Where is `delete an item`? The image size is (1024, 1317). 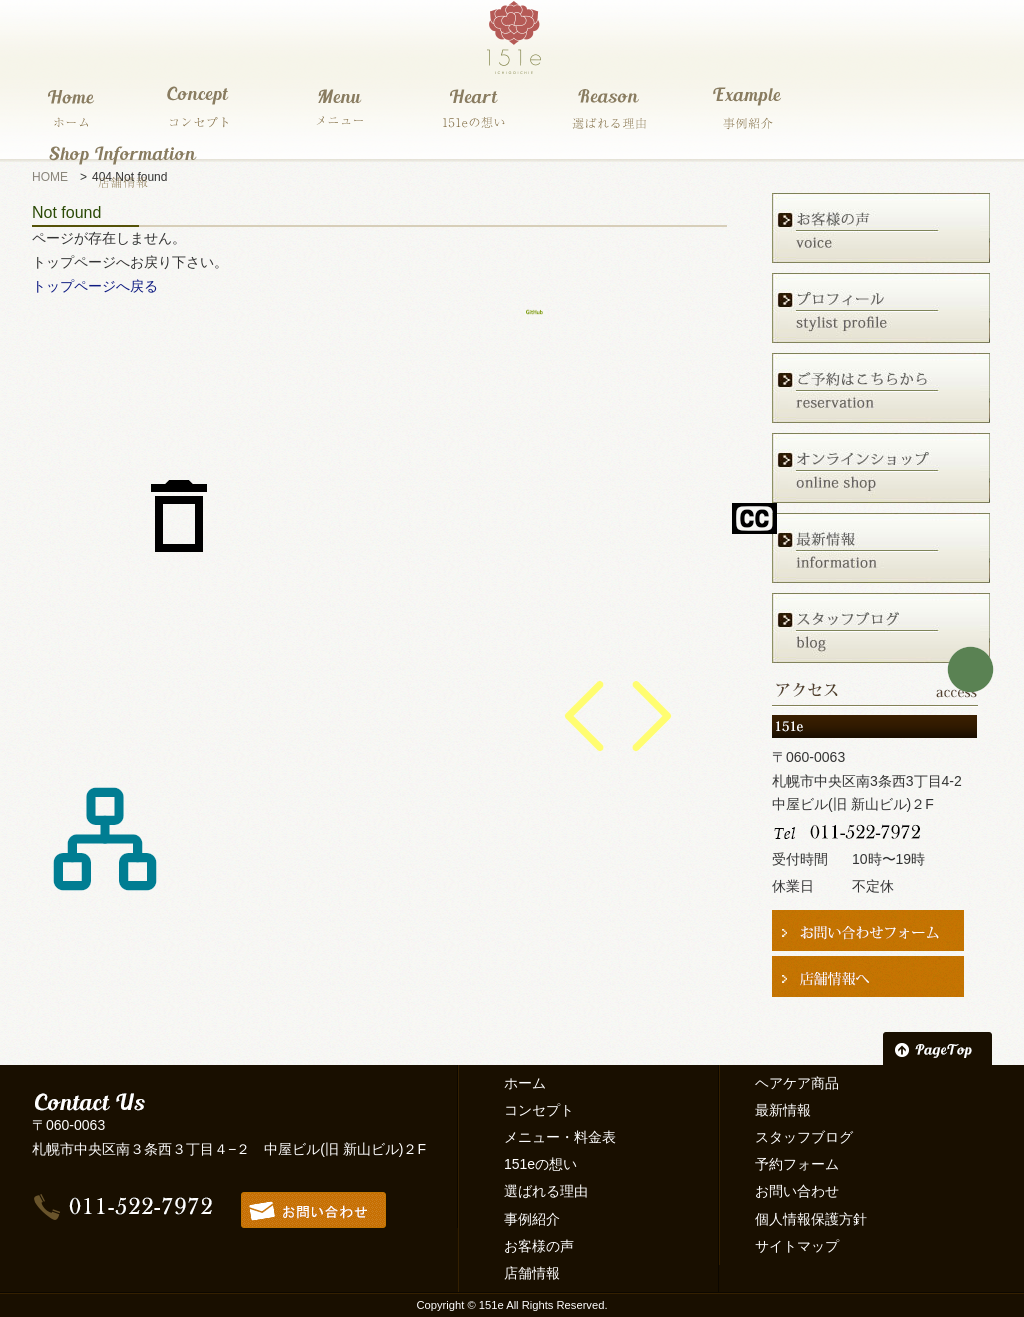
delete an item is located at coordinates (179, 516).